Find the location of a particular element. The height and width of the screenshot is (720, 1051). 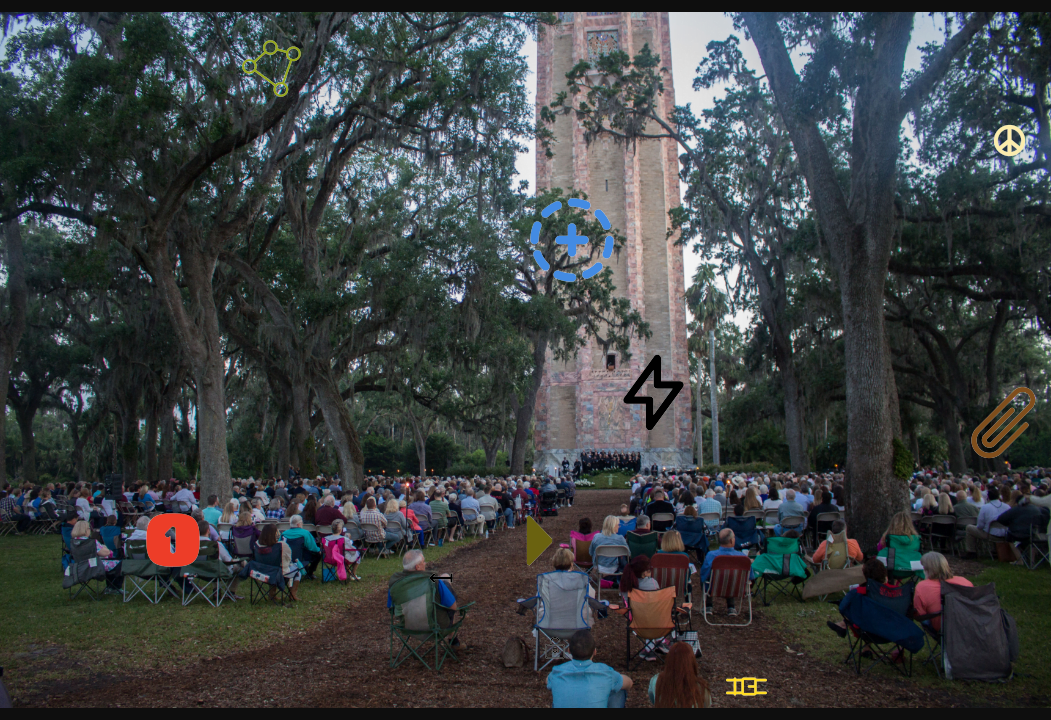

create a polygon shape or selection is located at coordinates (272, 68).